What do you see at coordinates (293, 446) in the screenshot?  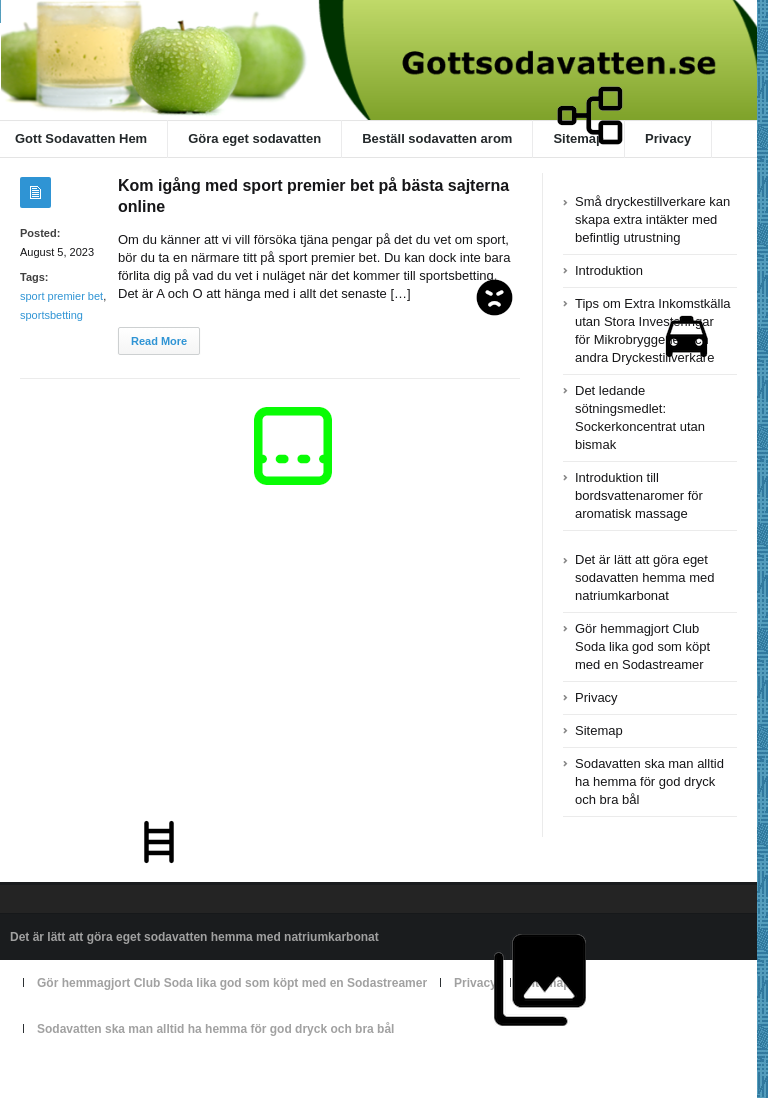 I see `toggle bottom navigation bar off` at bounding box center [293, 446].